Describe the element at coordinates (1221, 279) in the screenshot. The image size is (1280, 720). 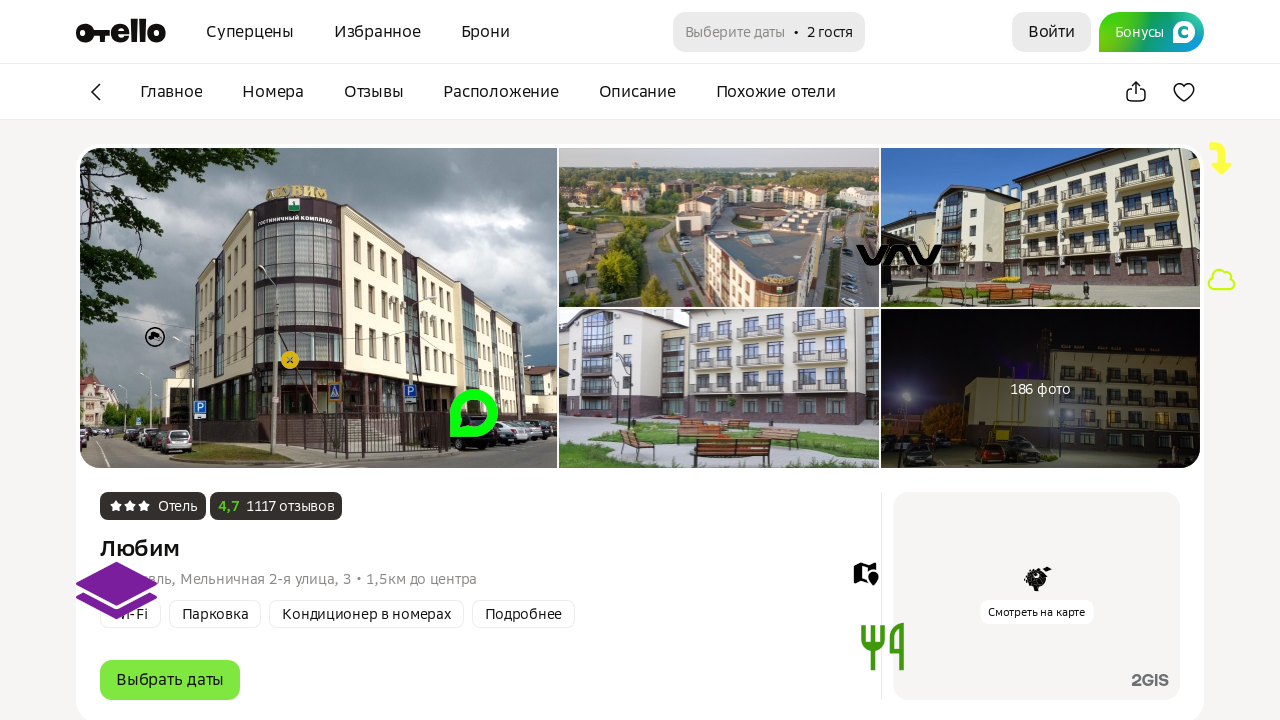
I see `access cloud storage` at that location.